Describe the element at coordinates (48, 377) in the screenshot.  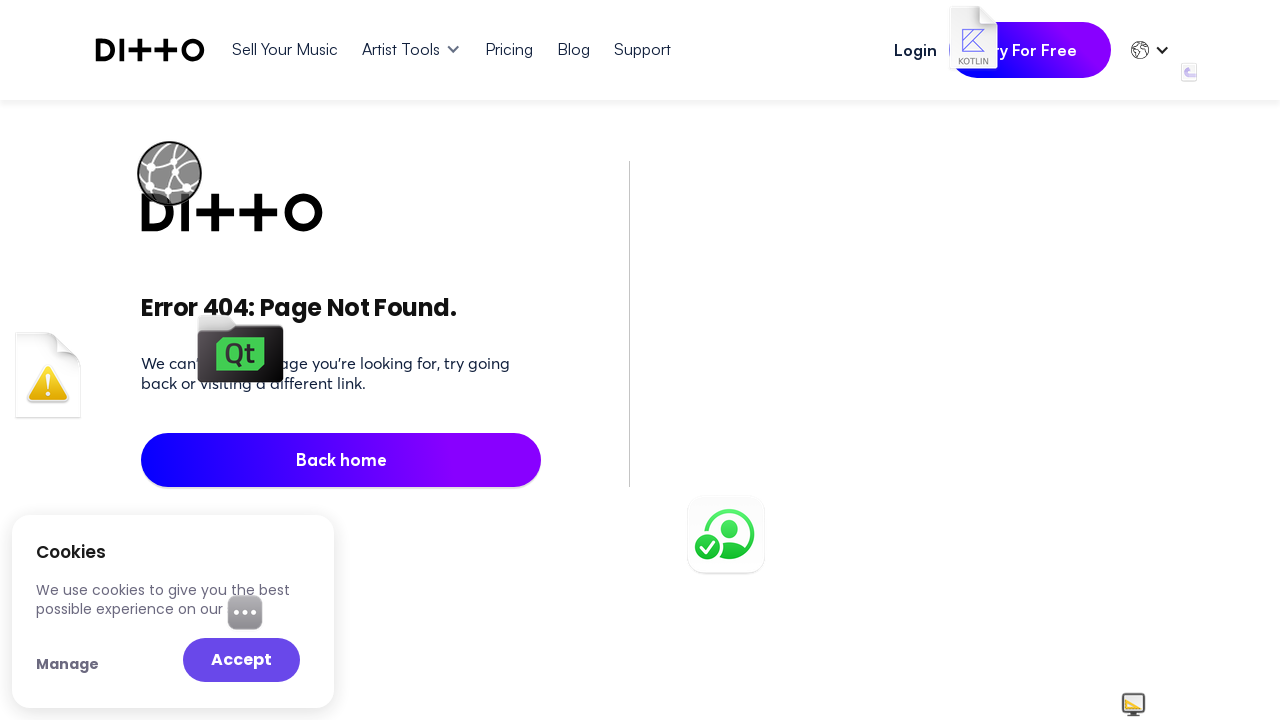
I see `report a problem or issue with a file` at that location.